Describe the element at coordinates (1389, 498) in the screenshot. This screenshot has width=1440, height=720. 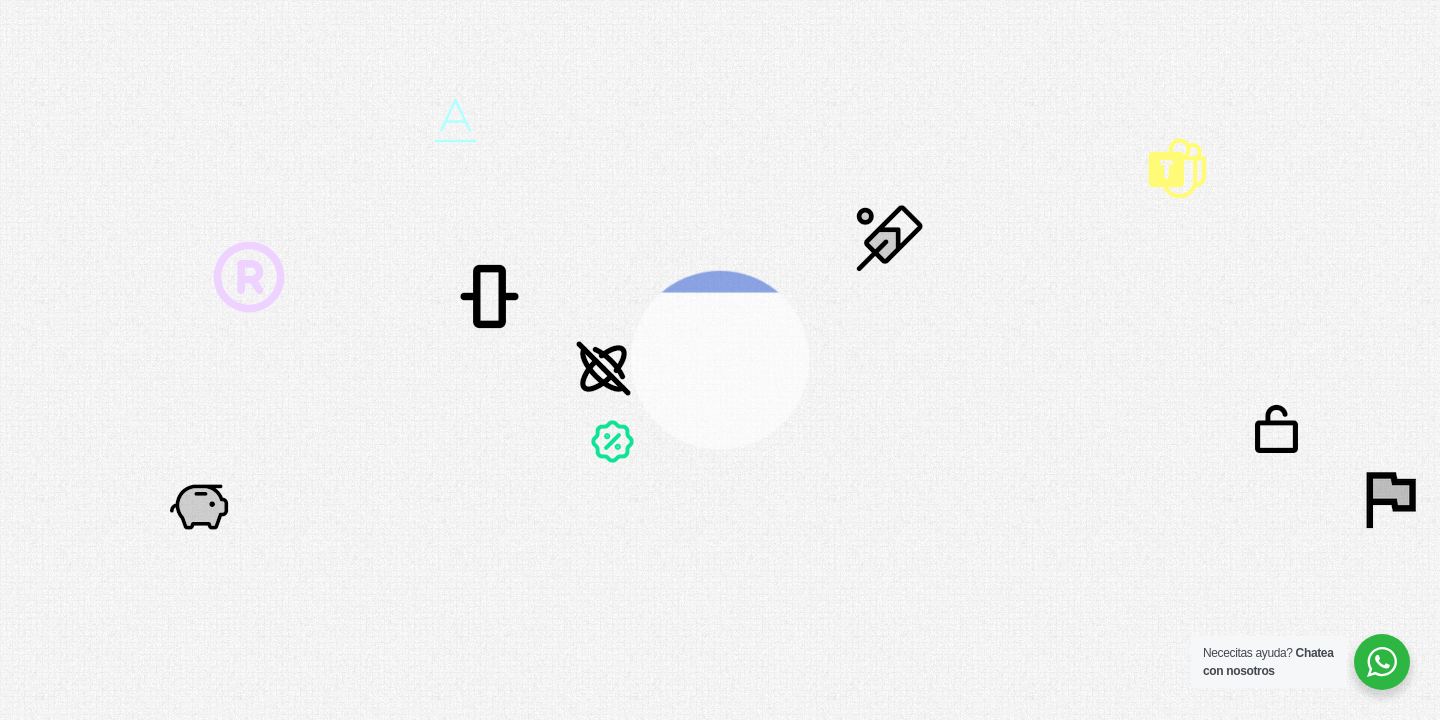
I see `flag or mark an item for follow-up` at that location.